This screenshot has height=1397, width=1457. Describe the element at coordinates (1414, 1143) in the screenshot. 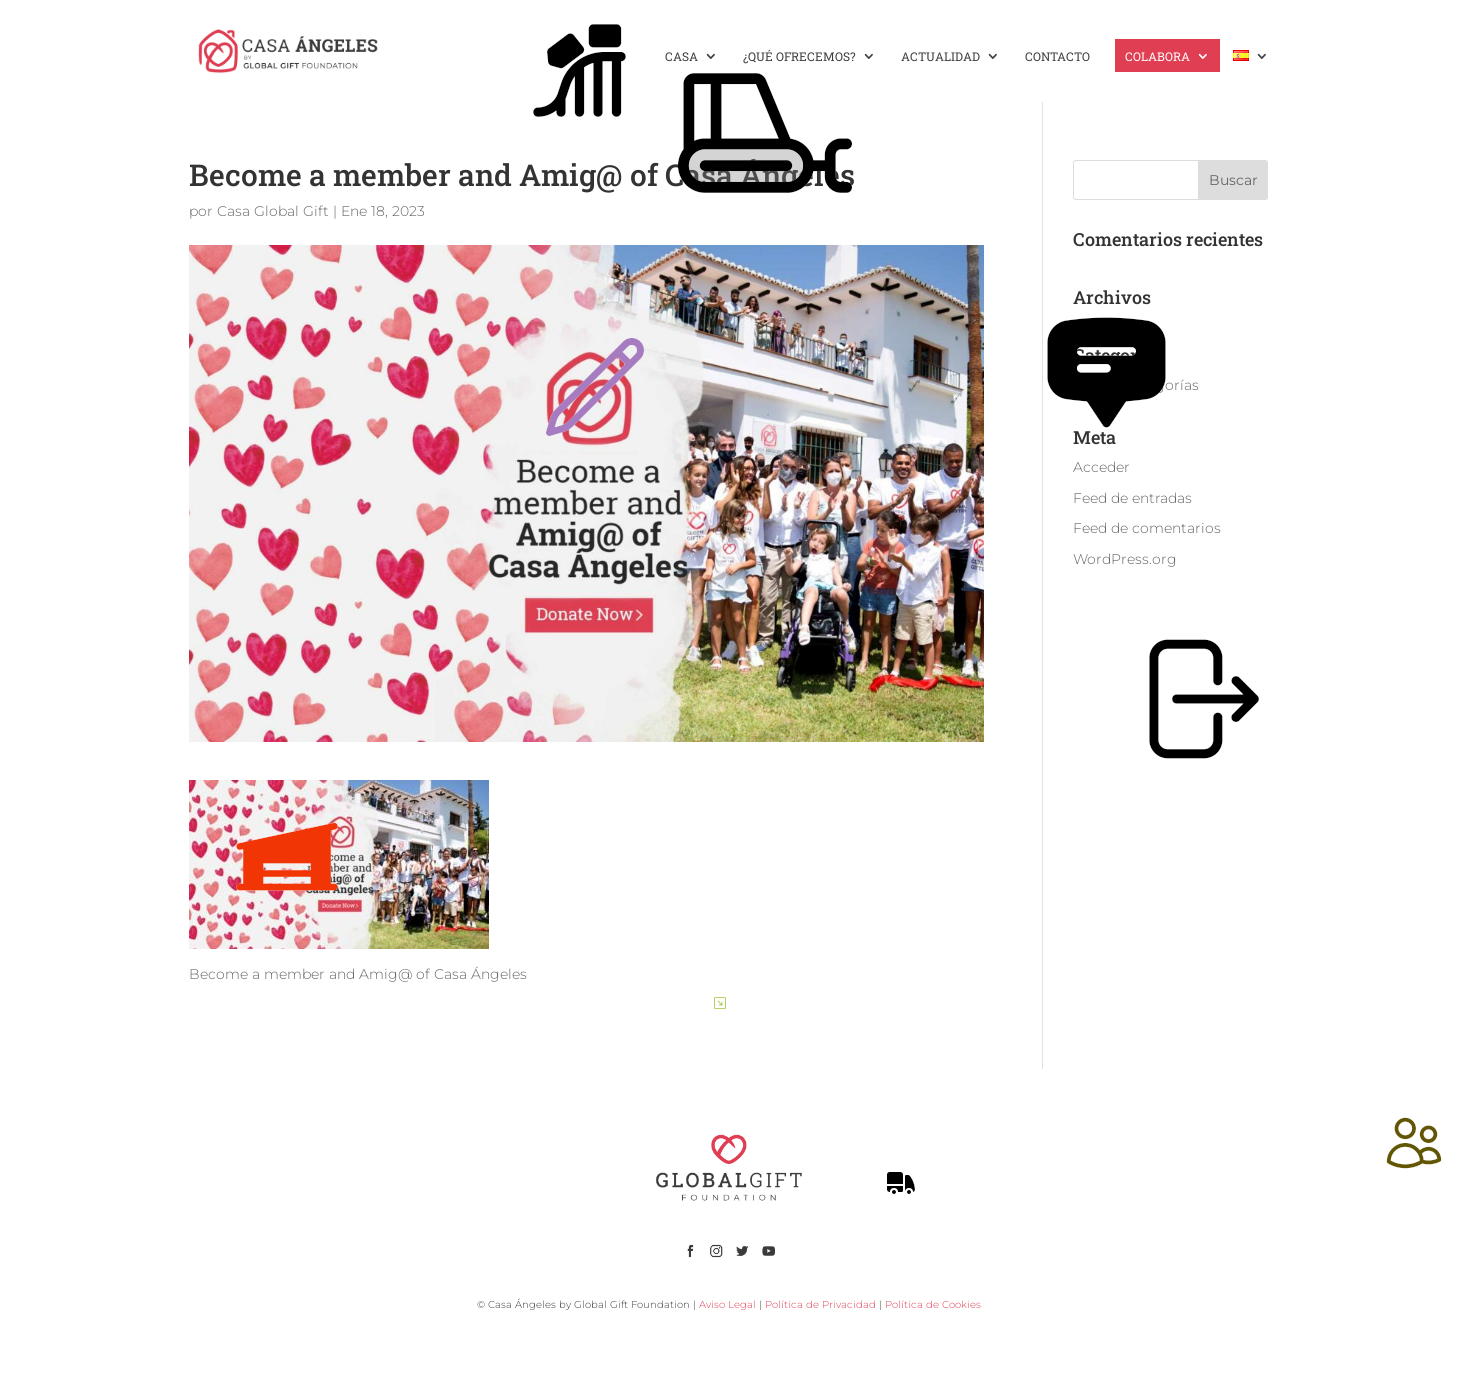

I see `view all users or contacts` at that location.